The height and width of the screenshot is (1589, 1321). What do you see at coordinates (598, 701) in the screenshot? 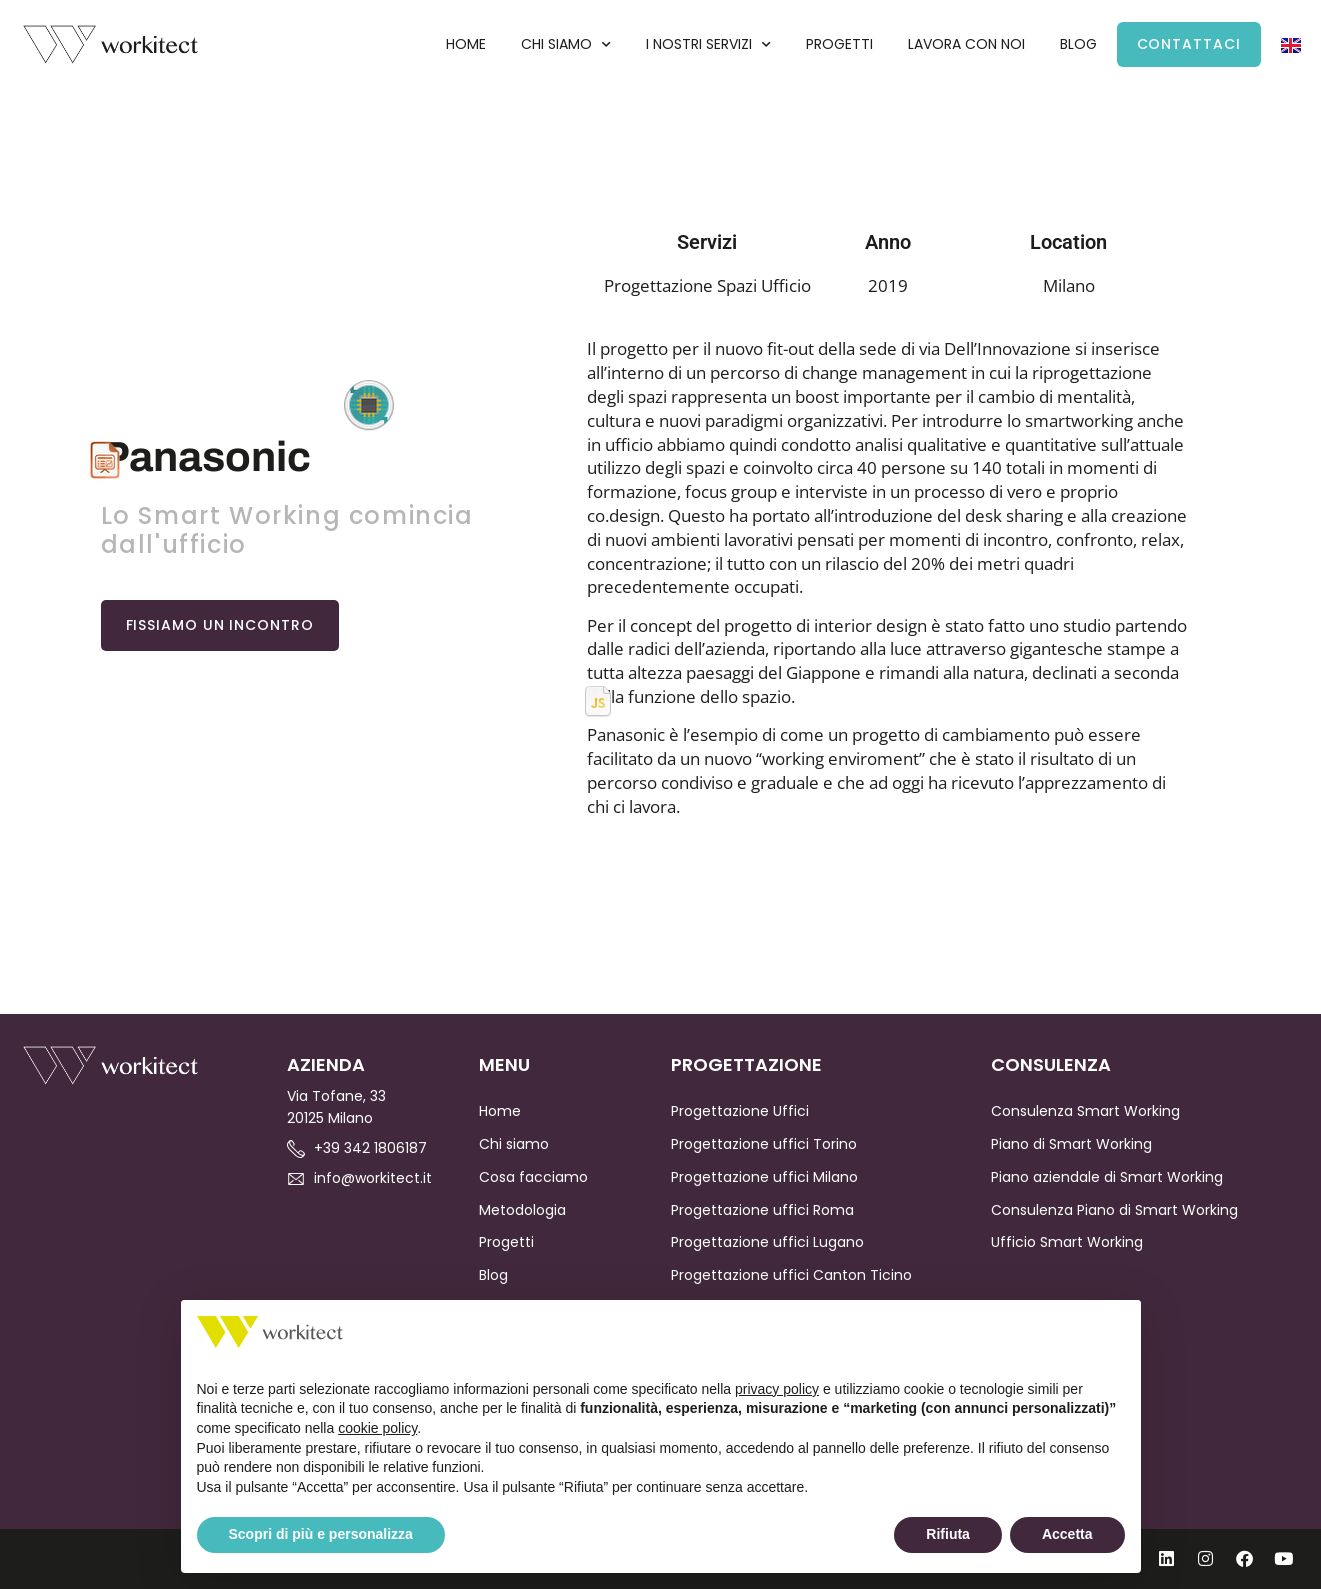
I see `indicates a javascript file type` at bounding box center [598, 701].